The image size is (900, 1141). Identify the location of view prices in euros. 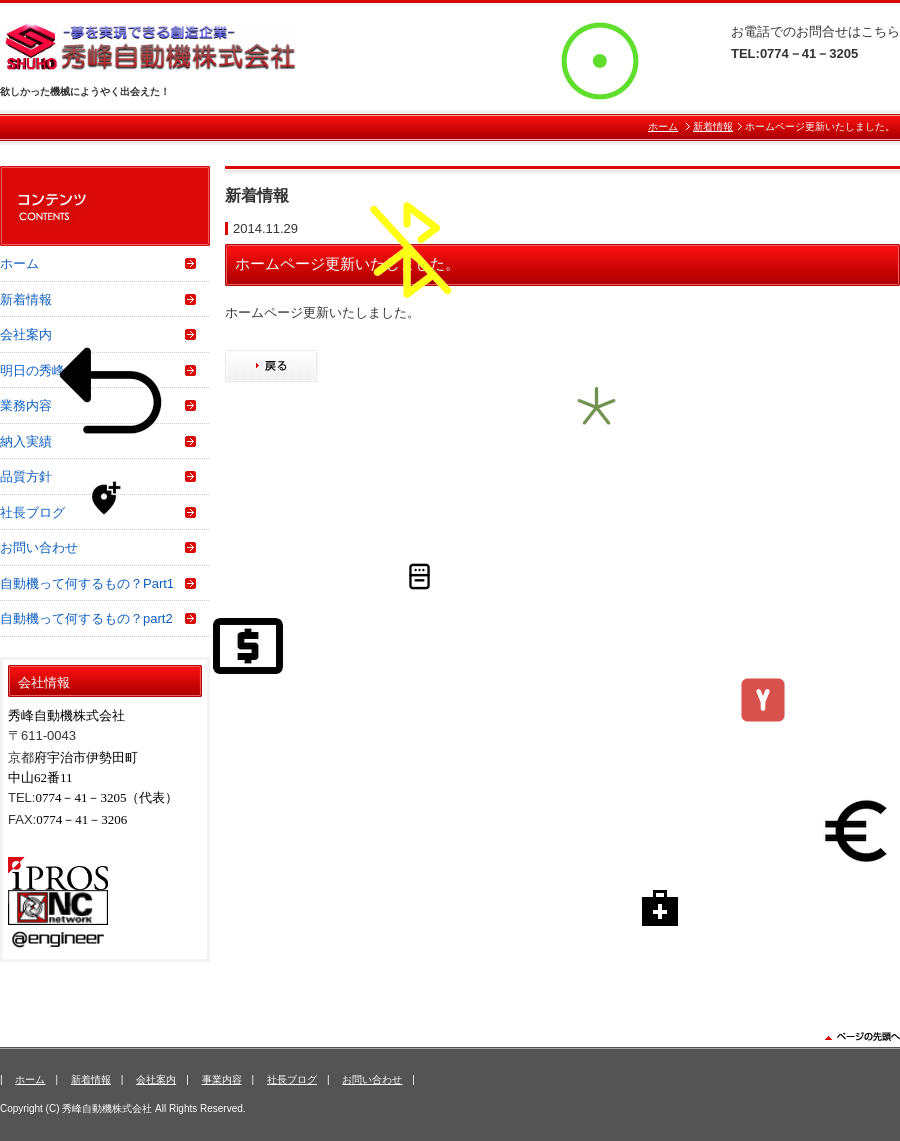
(856, 831).